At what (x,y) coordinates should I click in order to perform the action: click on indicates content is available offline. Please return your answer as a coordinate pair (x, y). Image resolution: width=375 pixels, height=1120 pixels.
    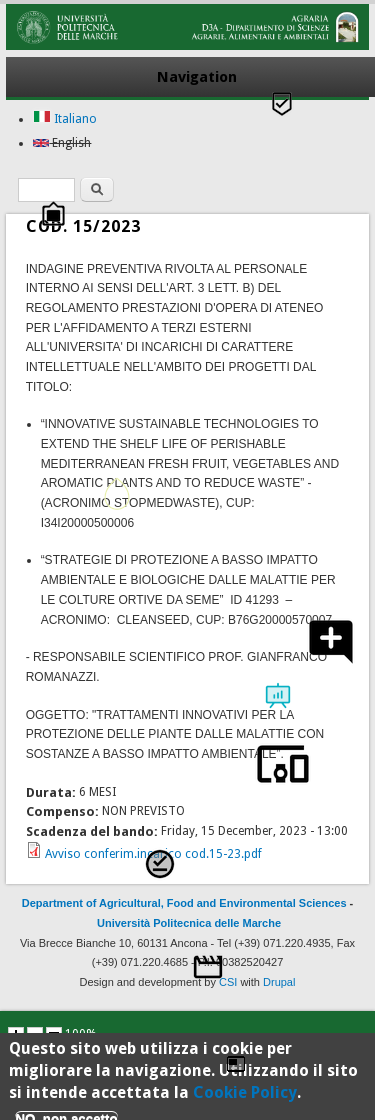
    Looking at the image, I should click on (160, 864).